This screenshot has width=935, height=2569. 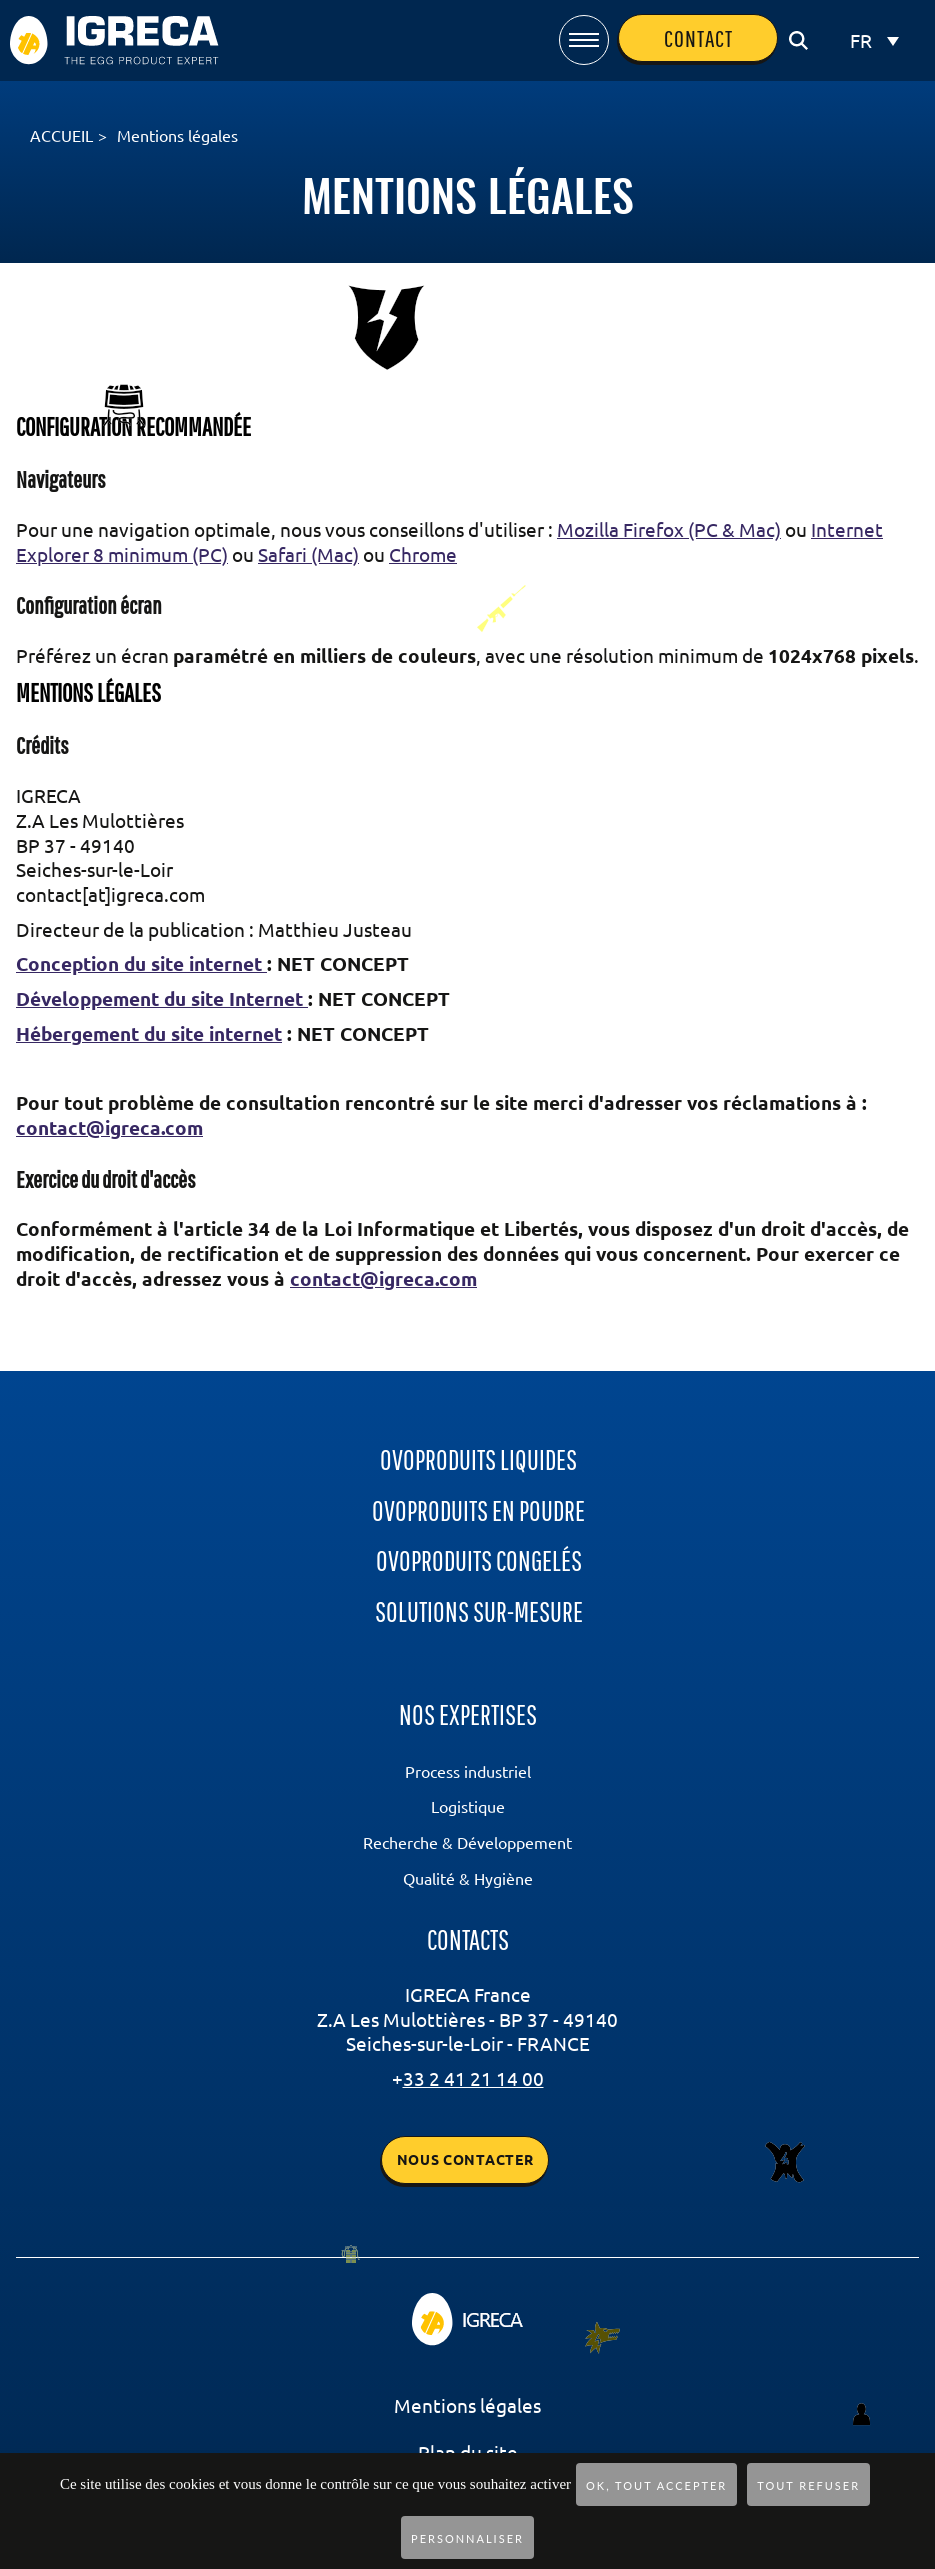 What do you see at coordinates (785, 2162) in the screenshot?
I see `select animal hide material or resource` at bounding box center [785, 2162].